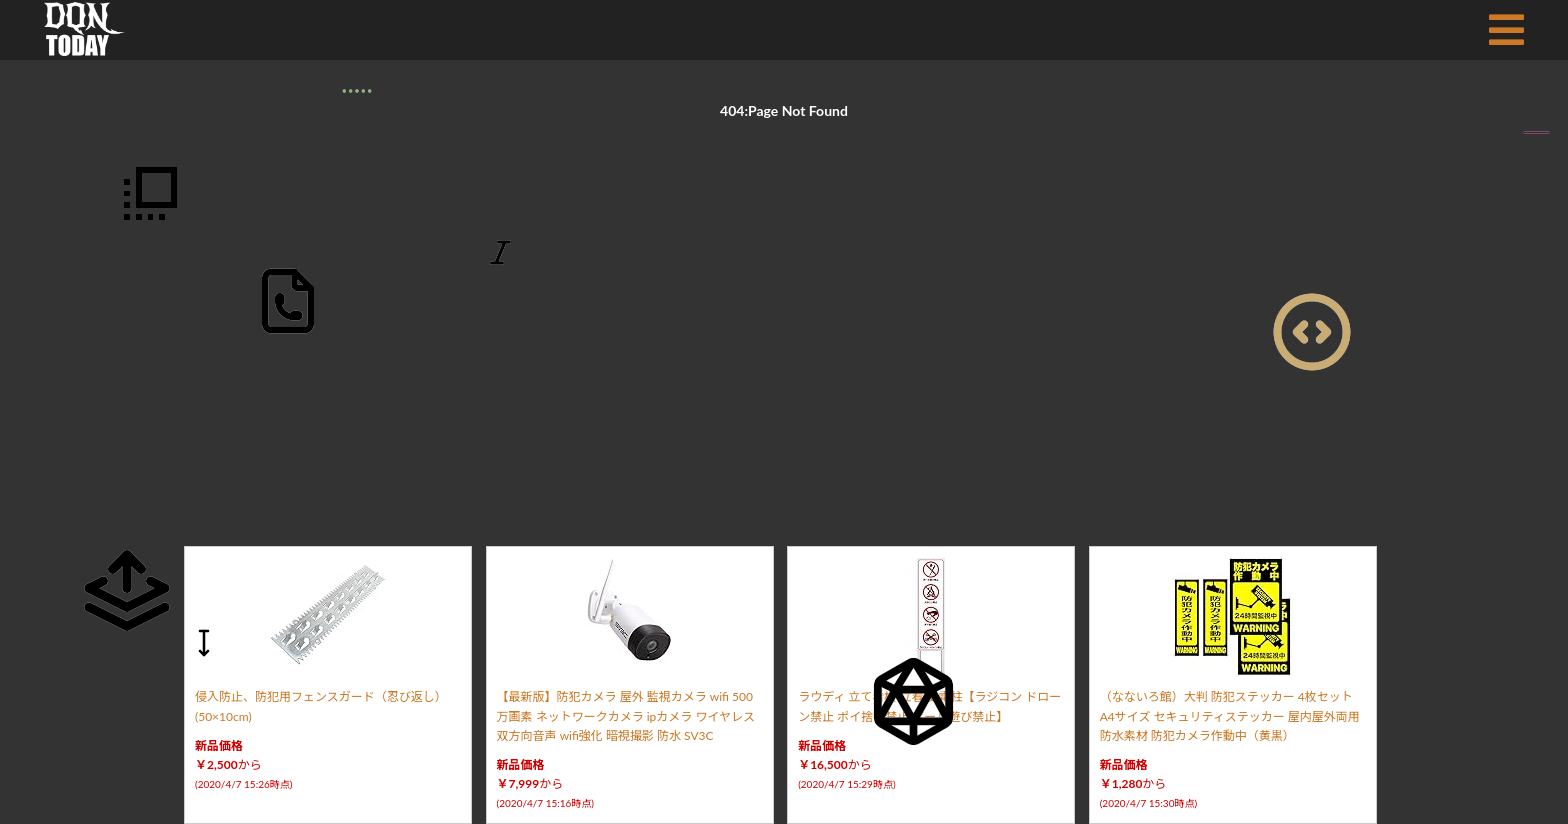  I want to click on view contact information file, so click(288, 301).